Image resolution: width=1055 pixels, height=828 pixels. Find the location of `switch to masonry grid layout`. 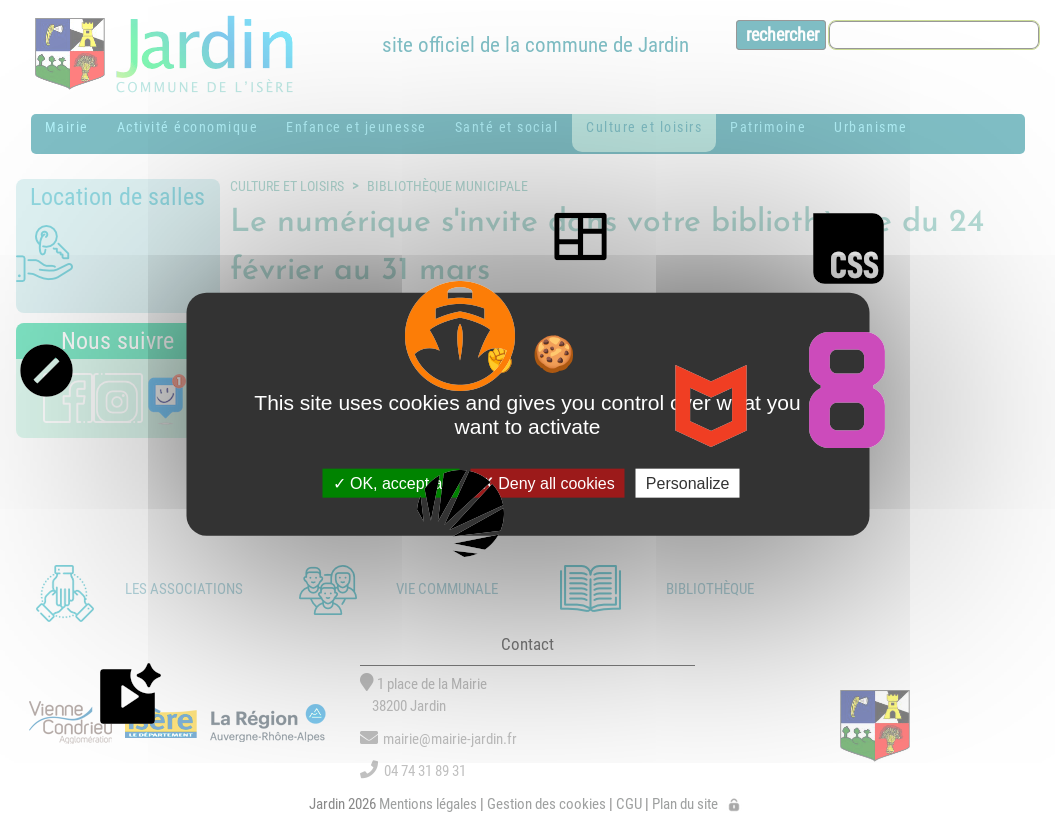

switch to masonry grid layout is located at coordinates (580, 236).